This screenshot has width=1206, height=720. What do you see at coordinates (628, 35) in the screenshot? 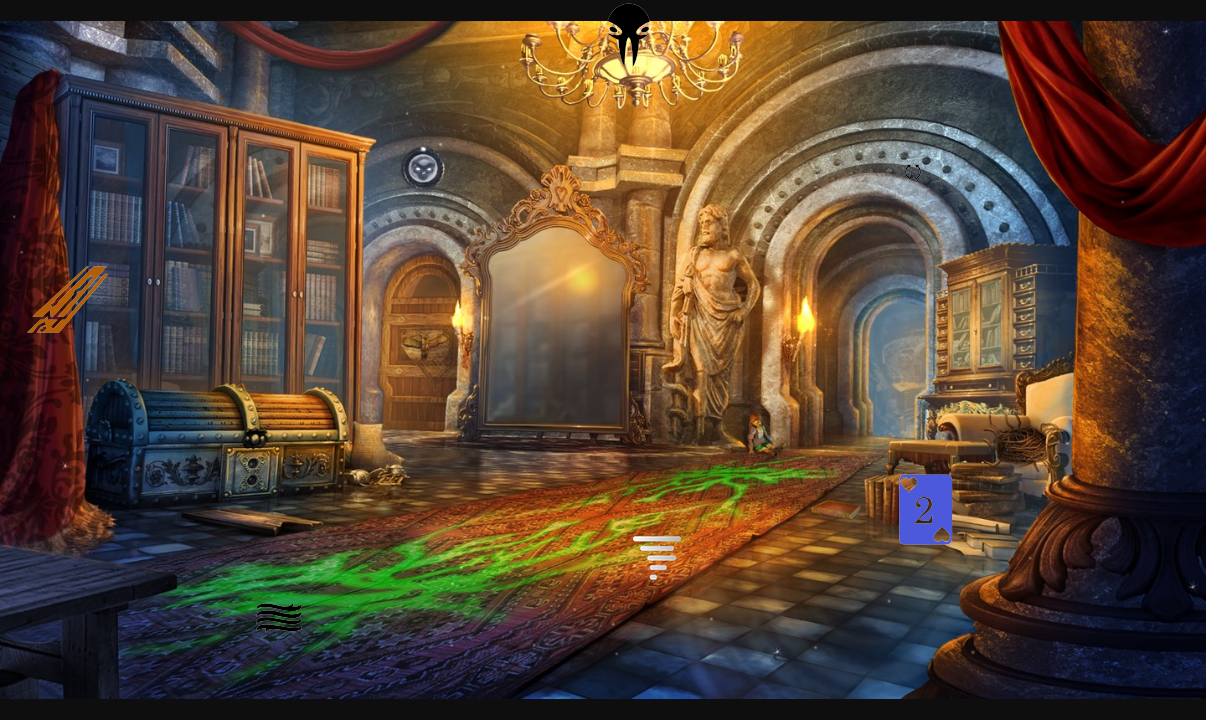
I see `alien or extraterrestrial enemy indicator` at bounding box center [628, 35].